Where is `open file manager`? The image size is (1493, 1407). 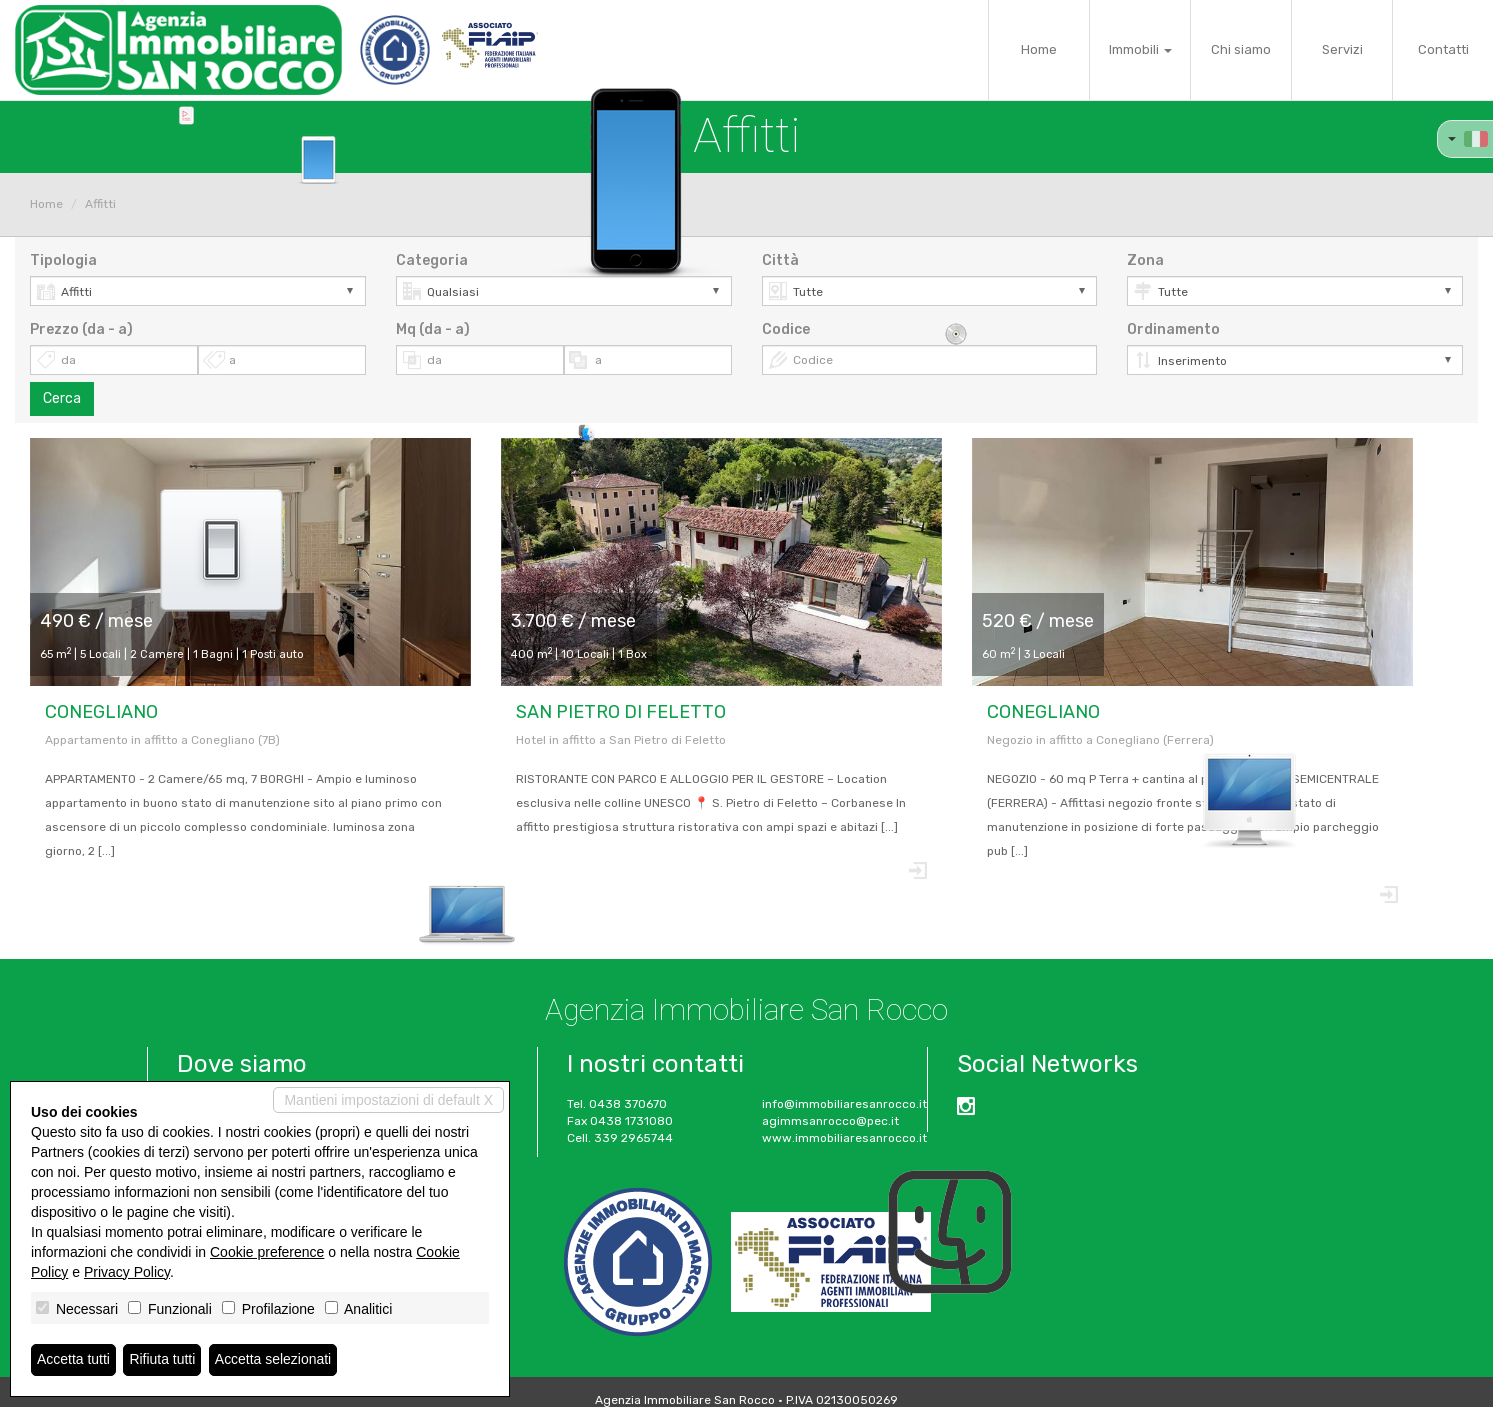
open file manager is located at coordinates (950, 1232).